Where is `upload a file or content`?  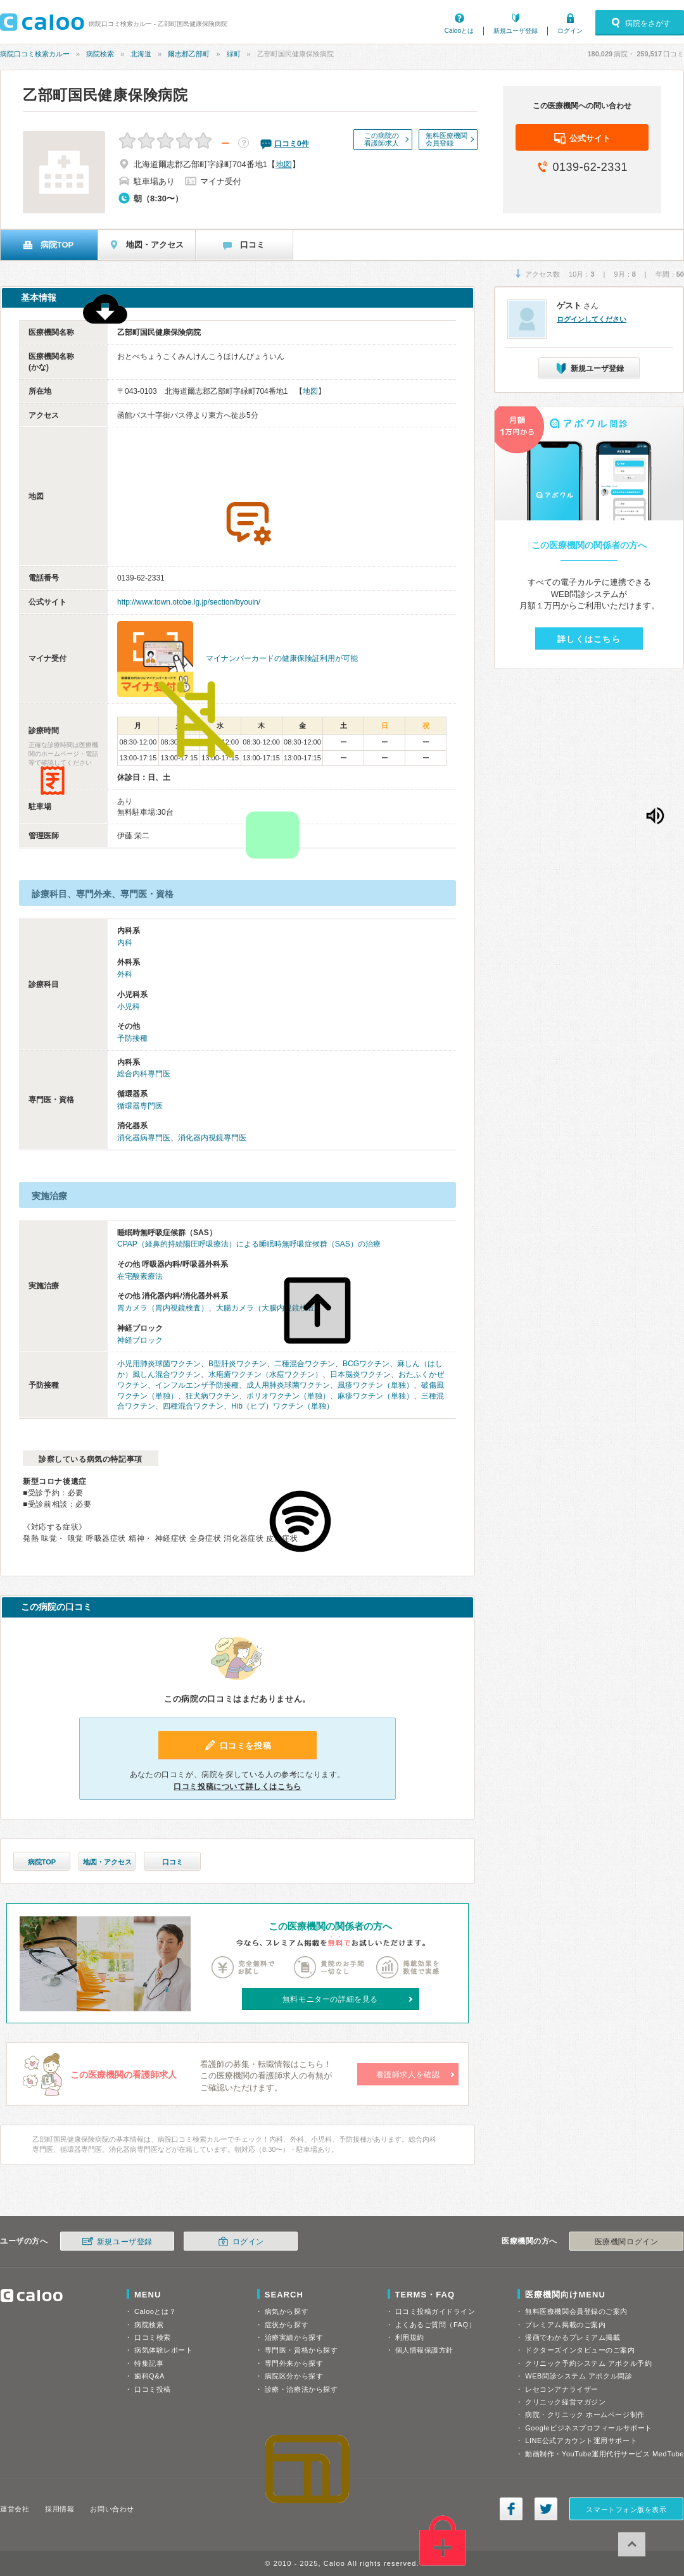 upload a file or content is located at coordinates (317, 1310).